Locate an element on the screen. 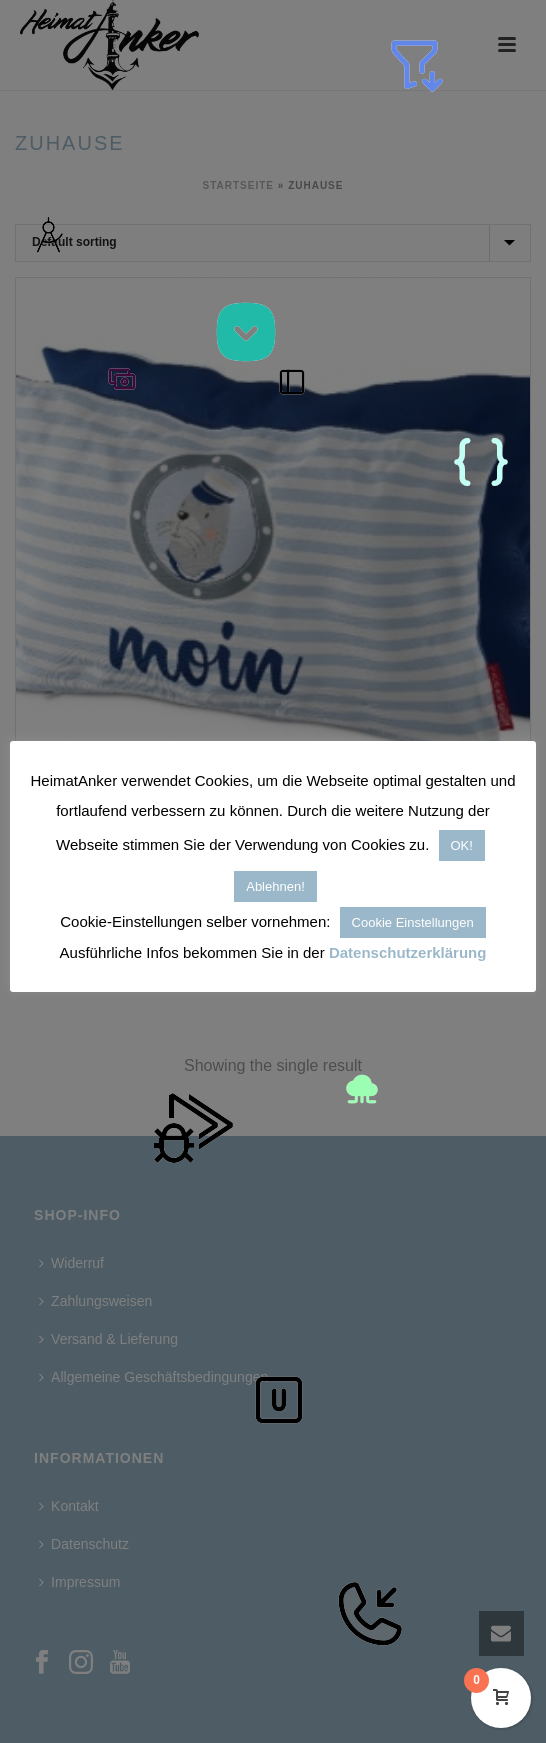  run debugger on all files or projects is located at coordinates (194, 1123).